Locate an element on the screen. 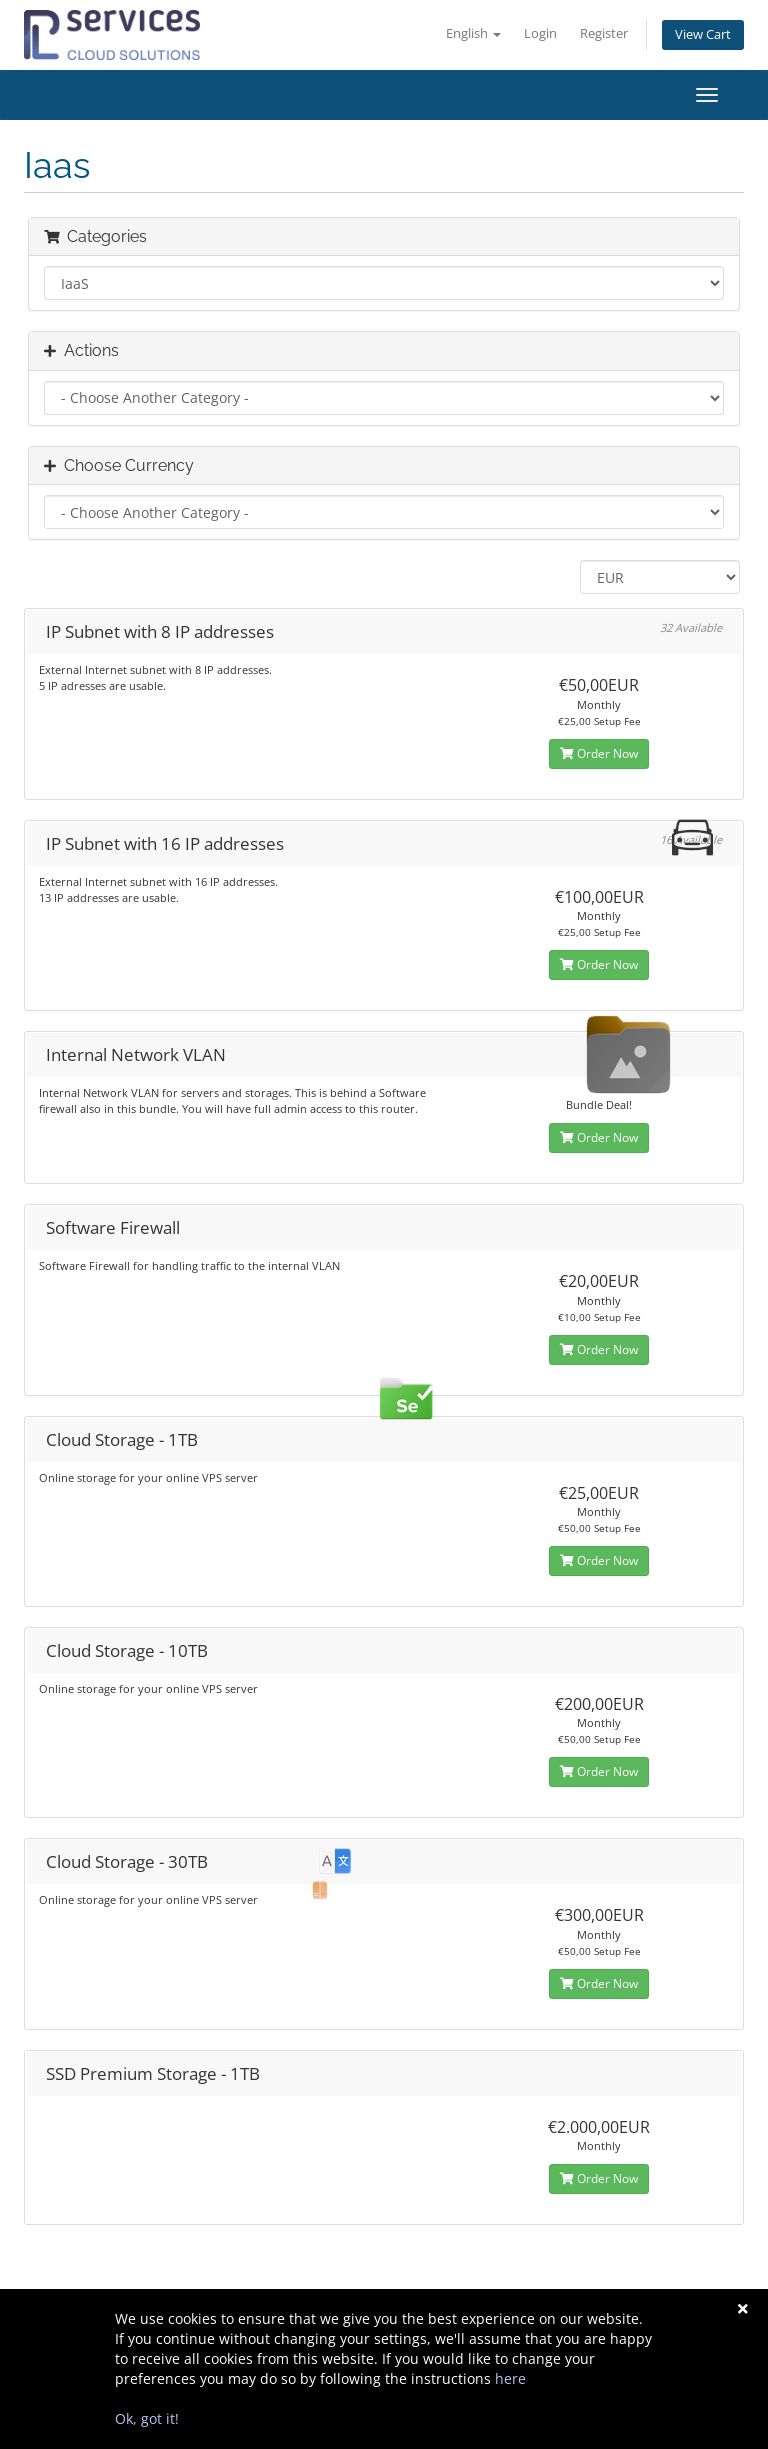 Image resolution: width=768 pixels, height=2449 pixels. folder containing selenium test automation files is located at coordinates (406, 1400).